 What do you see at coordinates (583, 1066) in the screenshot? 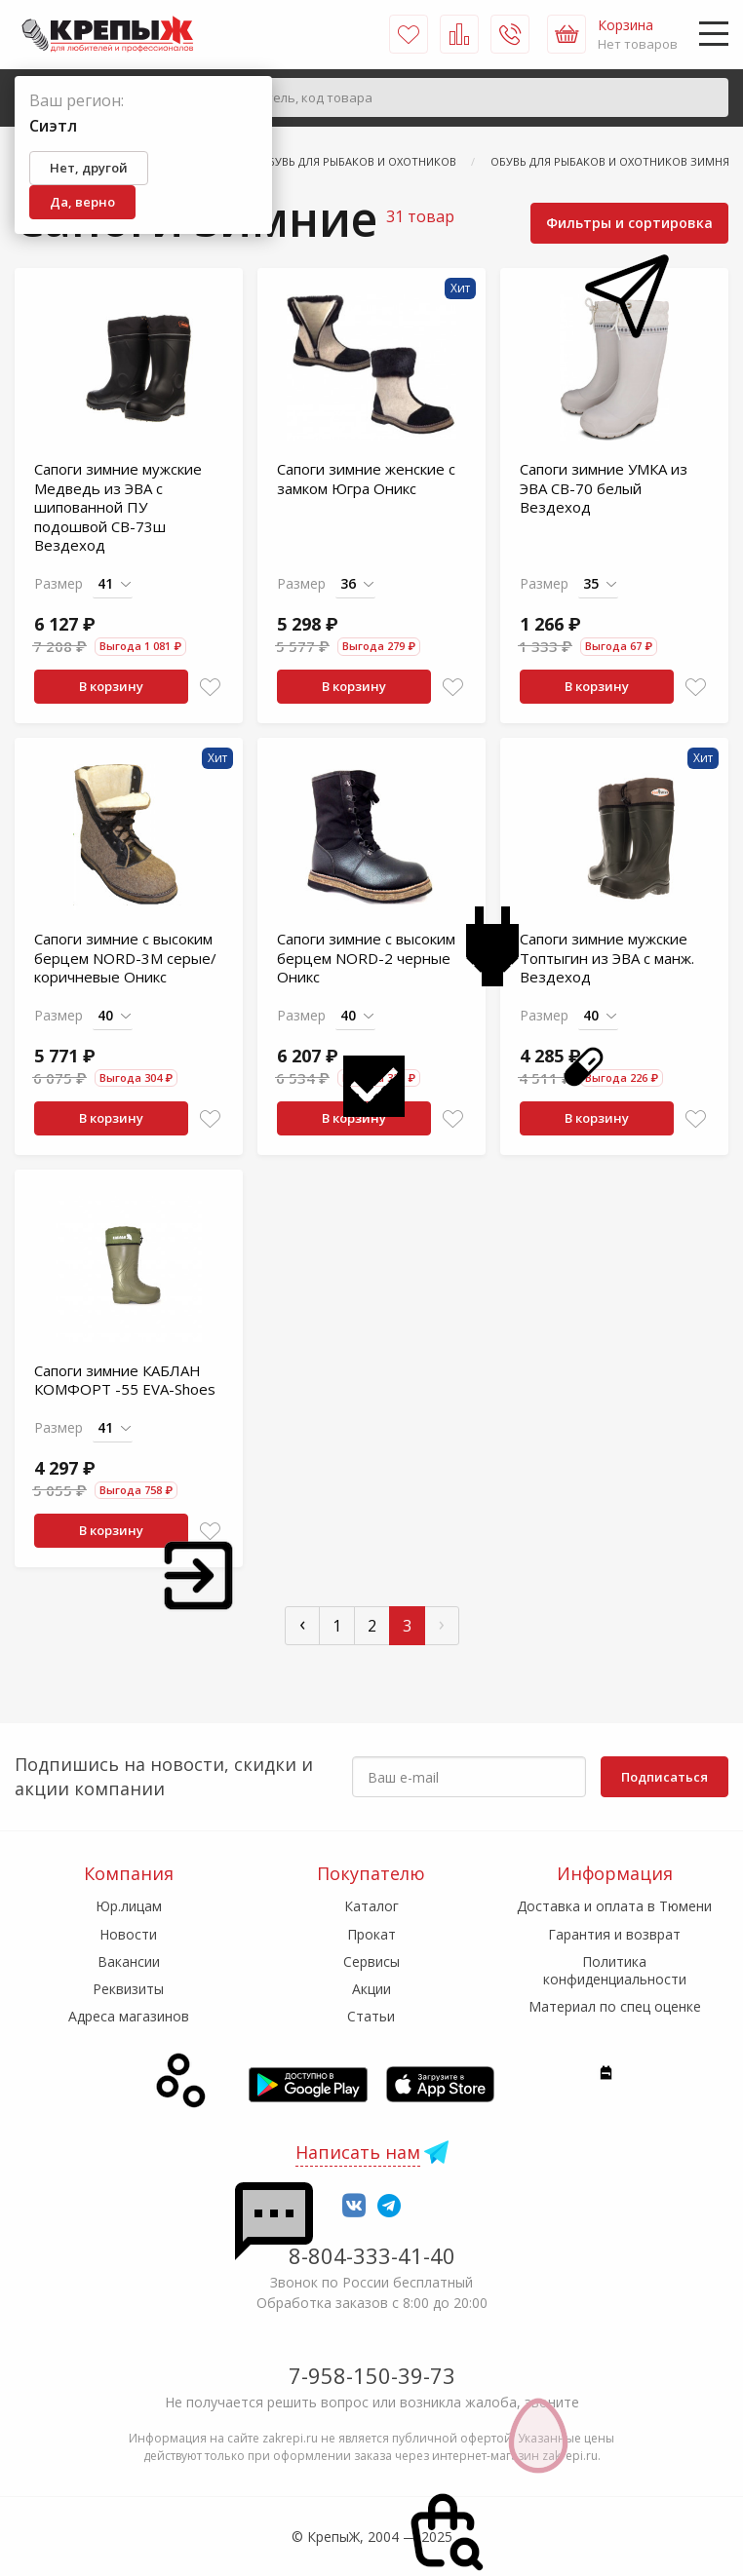
I see `access medication reminders or health features` at bounding box center [583, 1066].